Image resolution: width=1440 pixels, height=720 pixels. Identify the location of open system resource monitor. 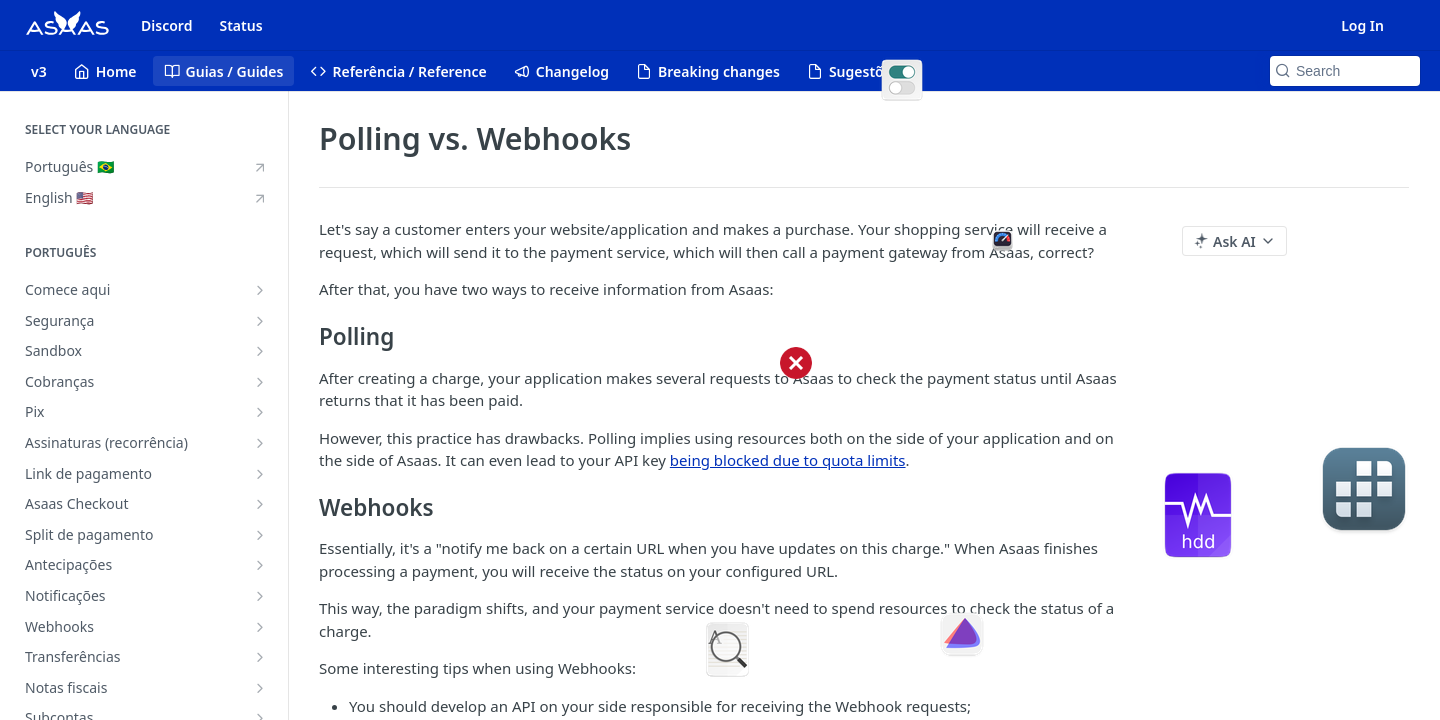
(1002, 240).